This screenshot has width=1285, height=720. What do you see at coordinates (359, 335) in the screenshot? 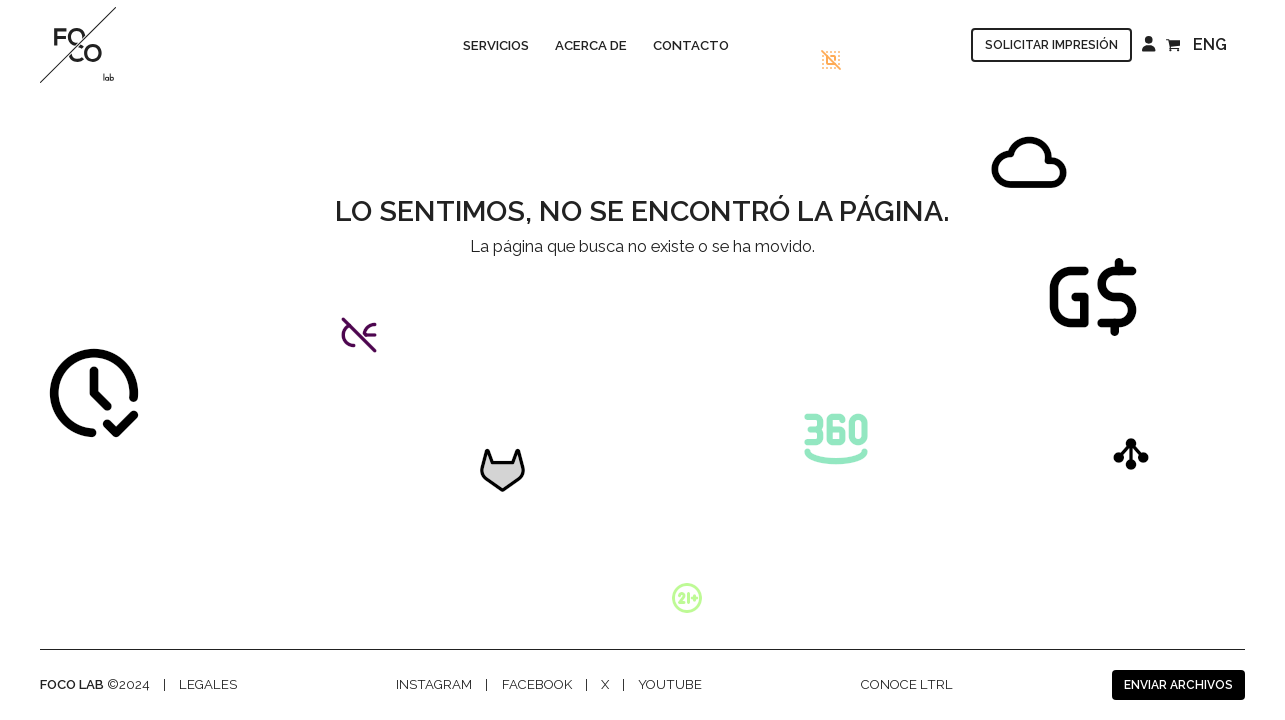
I see `indicates CE certification is disabled or not applicable` at bounding box center [359, 335].